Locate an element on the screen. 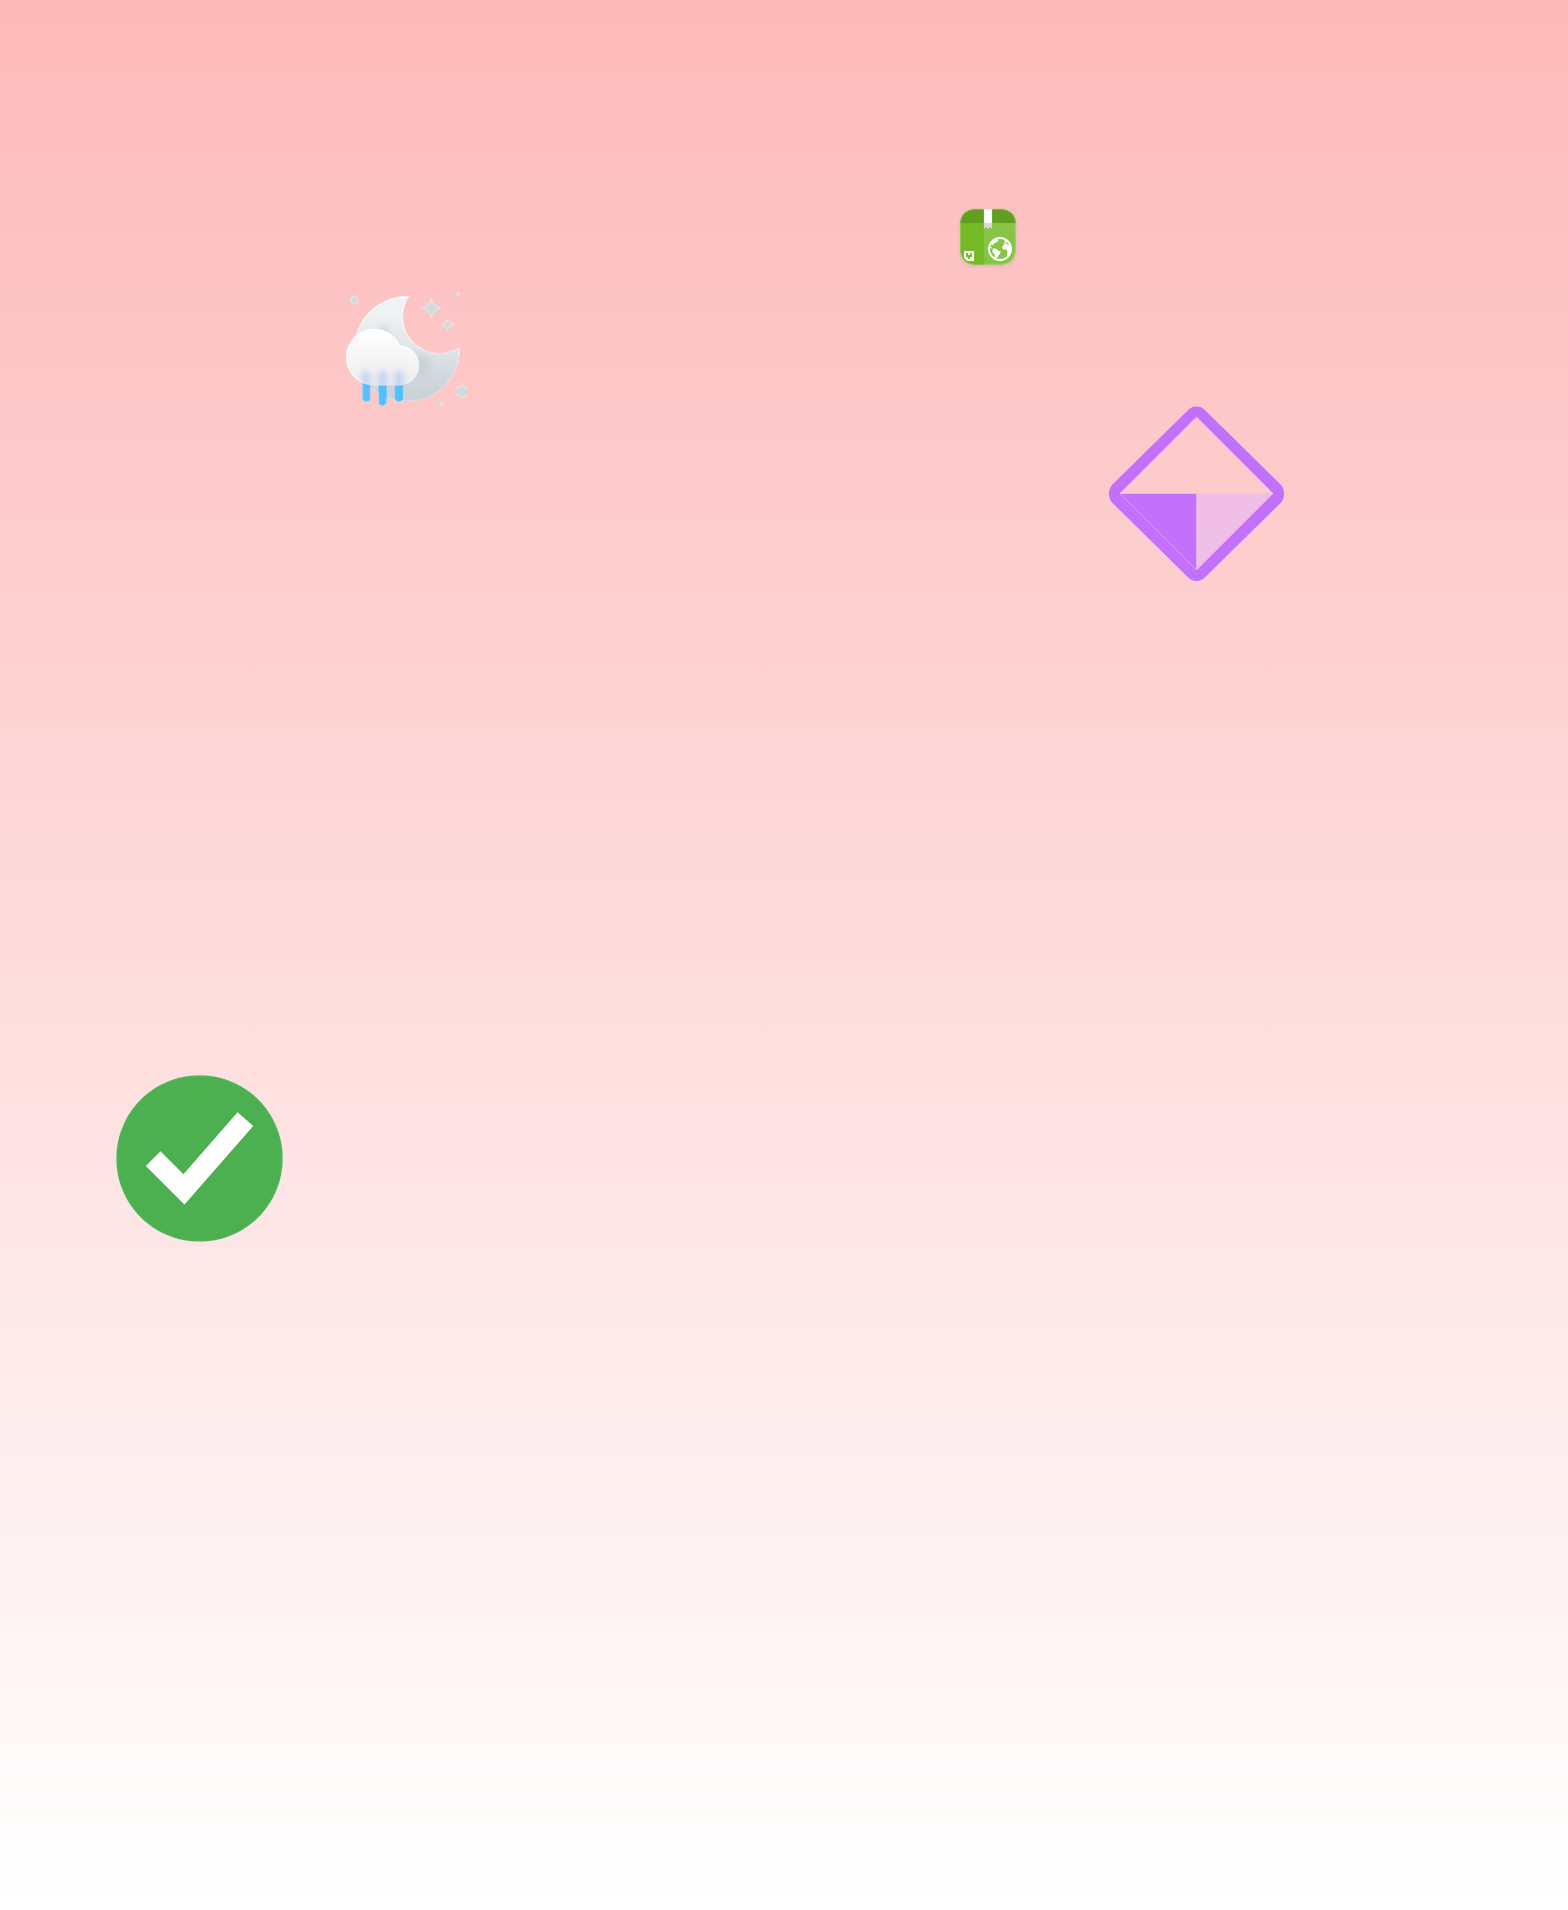  indicates a default or selected item is located at coordinates (199, 1158).